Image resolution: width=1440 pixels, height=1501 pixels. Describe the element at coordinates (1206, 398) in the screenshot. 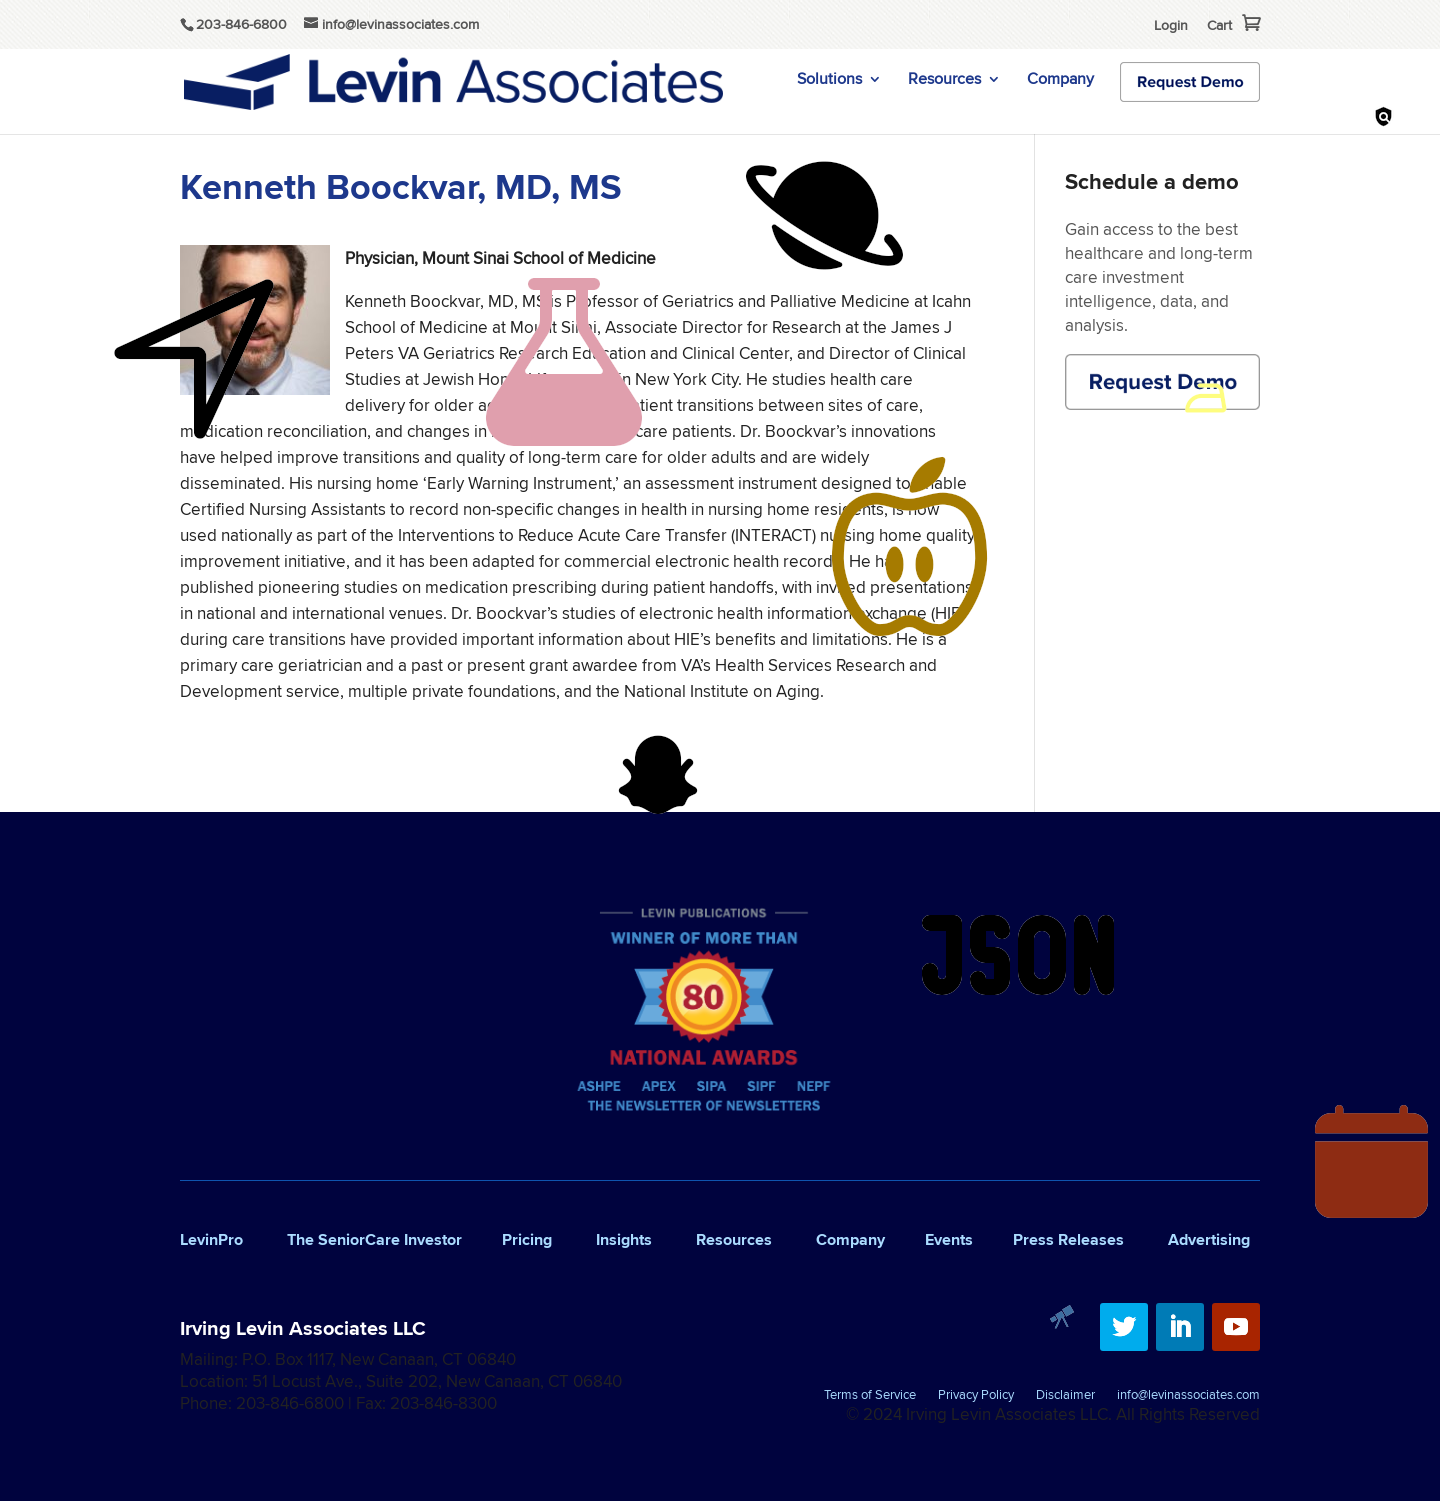

I see `view ironing or garment care instructions` at that location.